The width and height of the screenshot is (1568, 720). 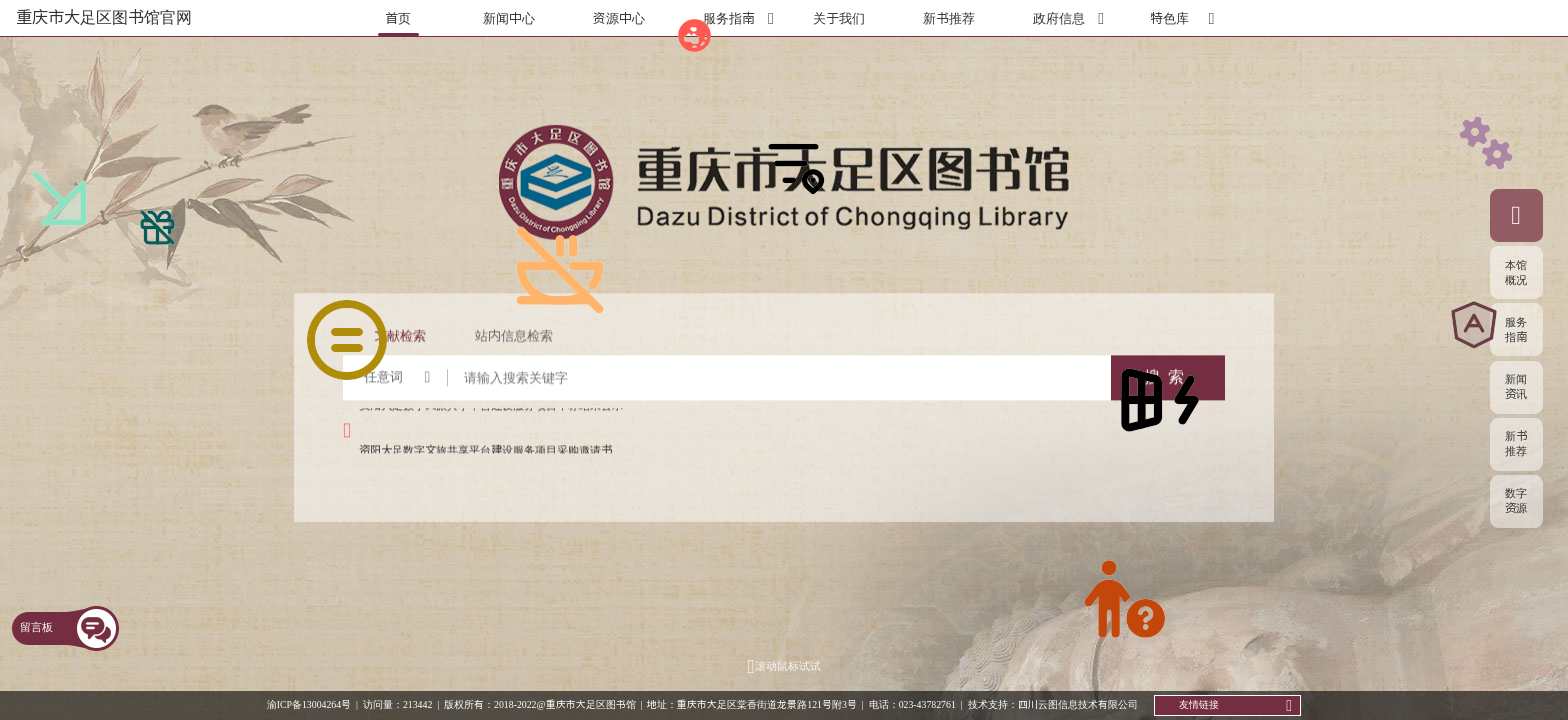 What do you see at coordinates (1158, 400) in the screenshot?
I see `access solar energy settings` at bounding box center [1158, 400].